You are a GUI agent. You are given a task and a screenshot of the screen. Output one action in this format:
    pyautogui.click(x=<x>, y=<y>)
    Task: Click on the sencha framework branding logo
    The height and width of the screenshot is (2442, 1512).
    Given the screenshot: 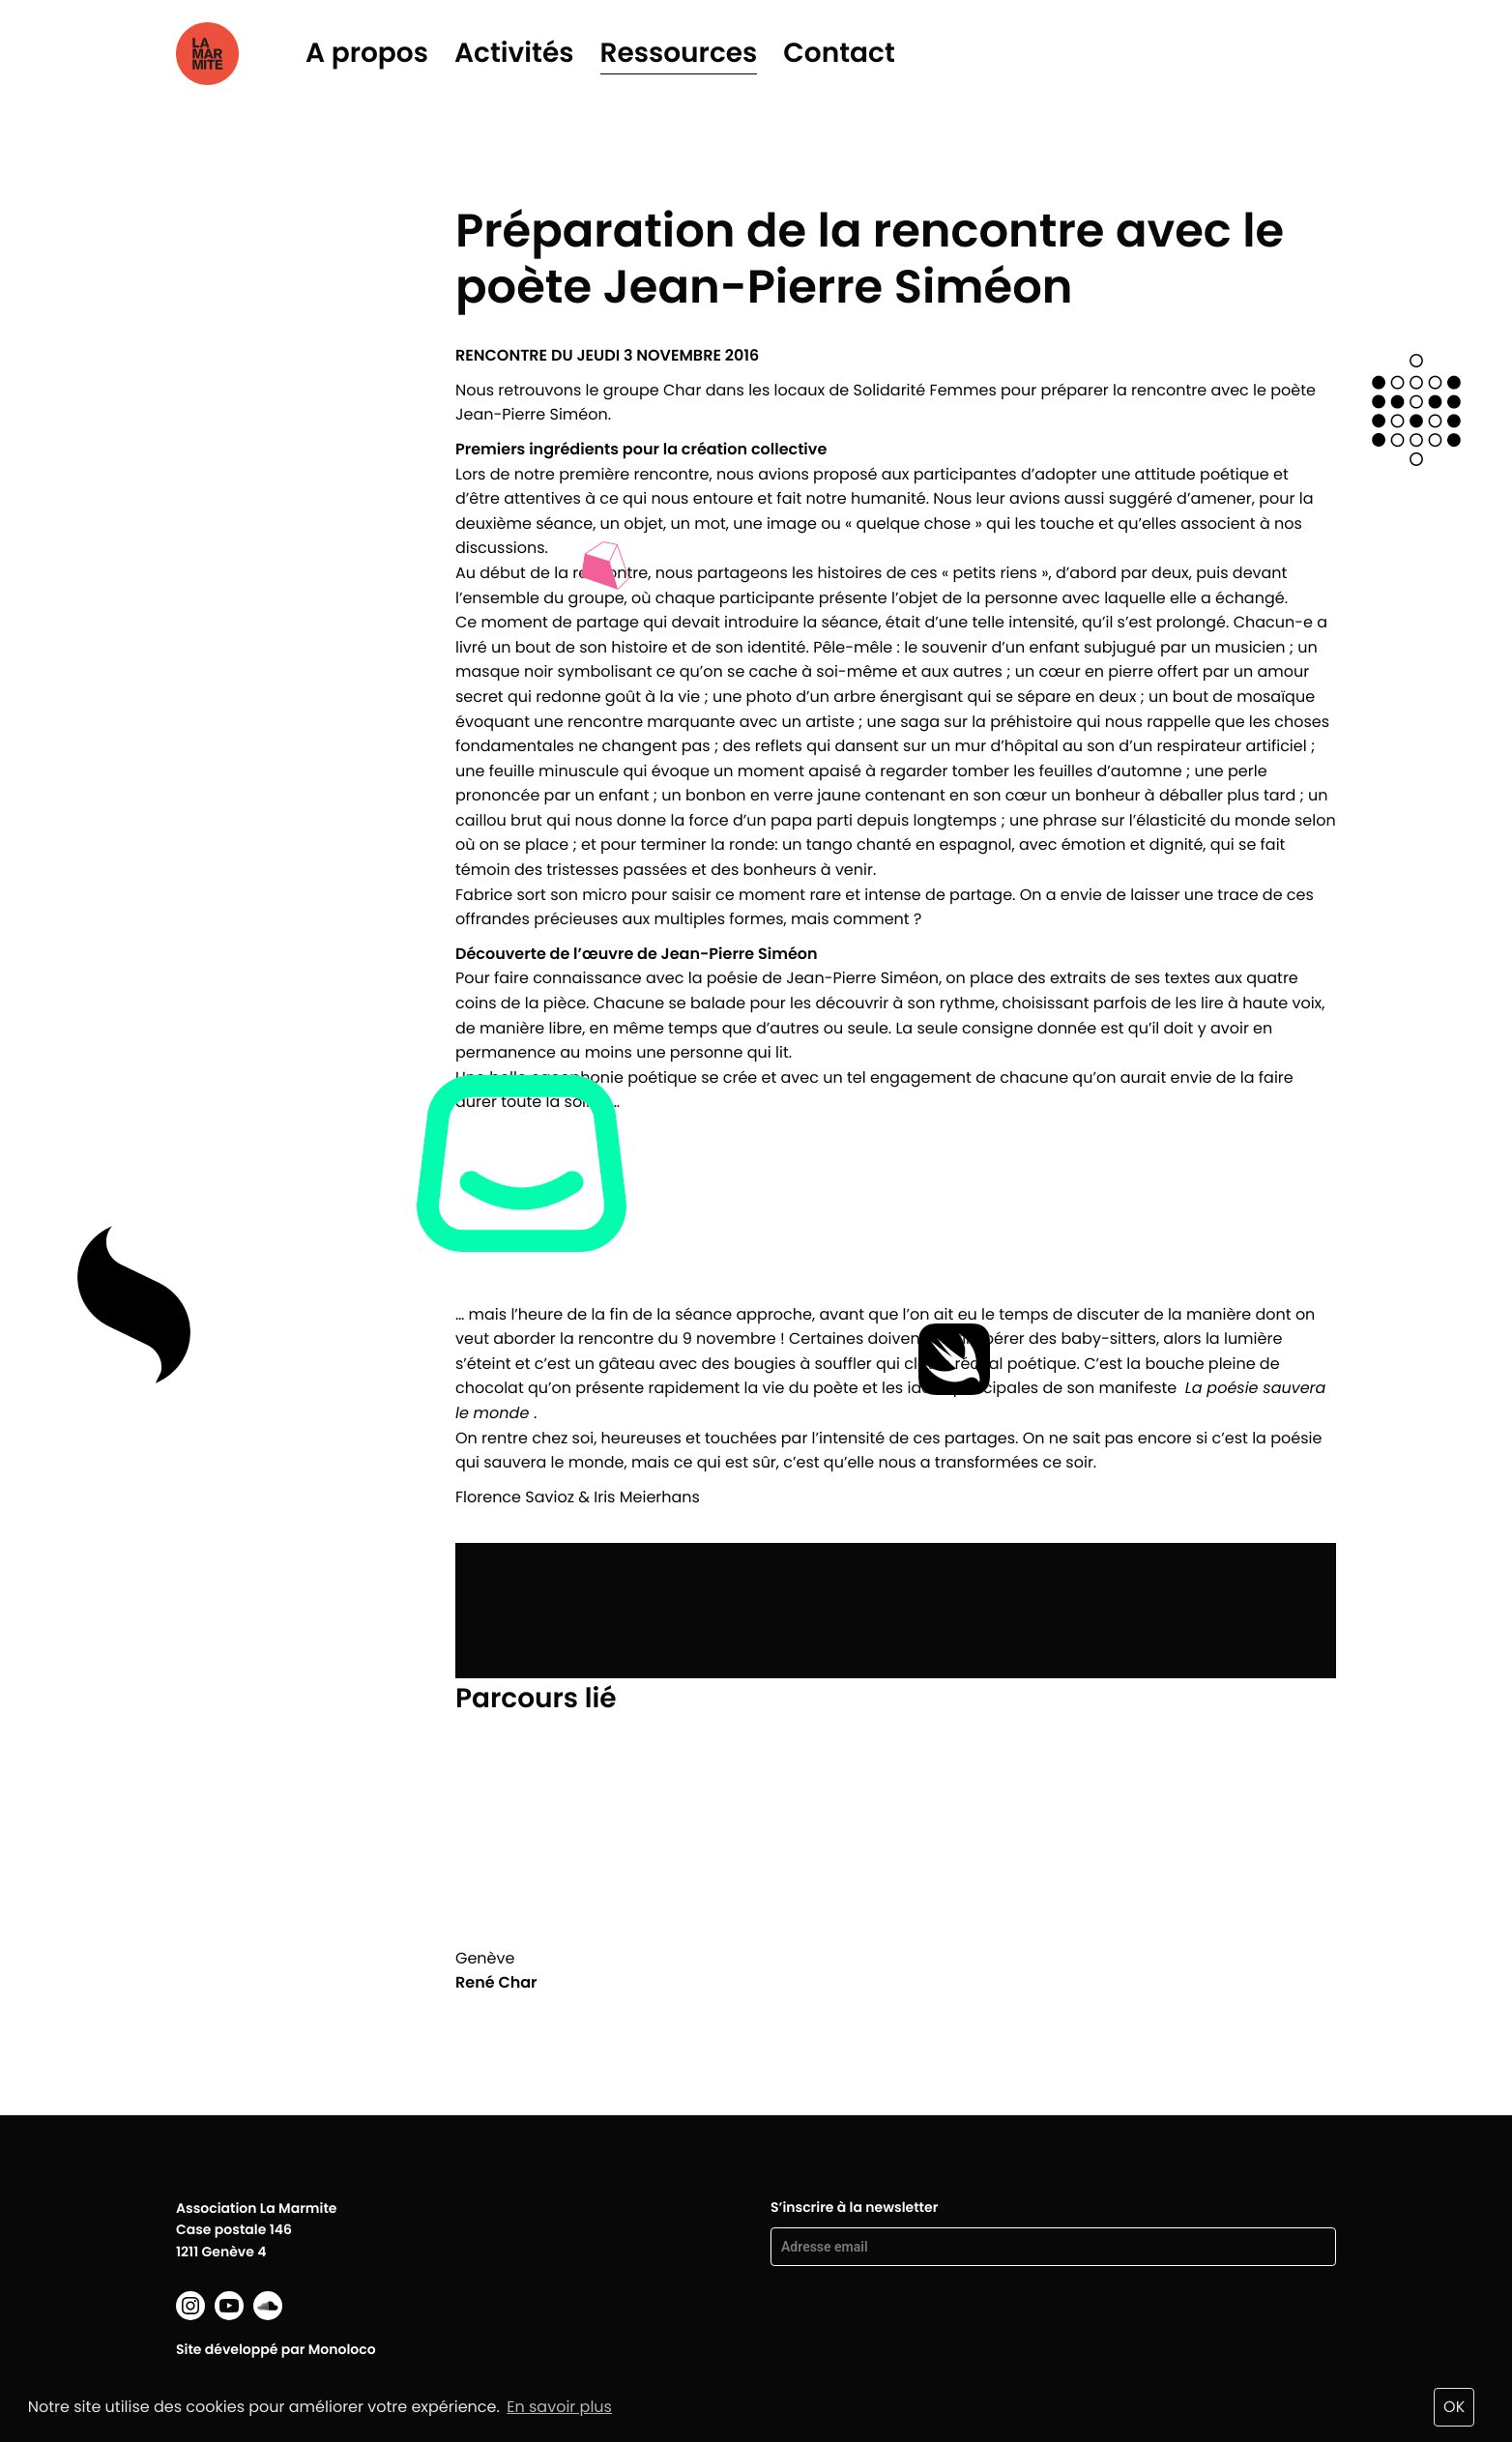 What is the action you would take?
    pyautogui.click(x=133, y=1304)
    